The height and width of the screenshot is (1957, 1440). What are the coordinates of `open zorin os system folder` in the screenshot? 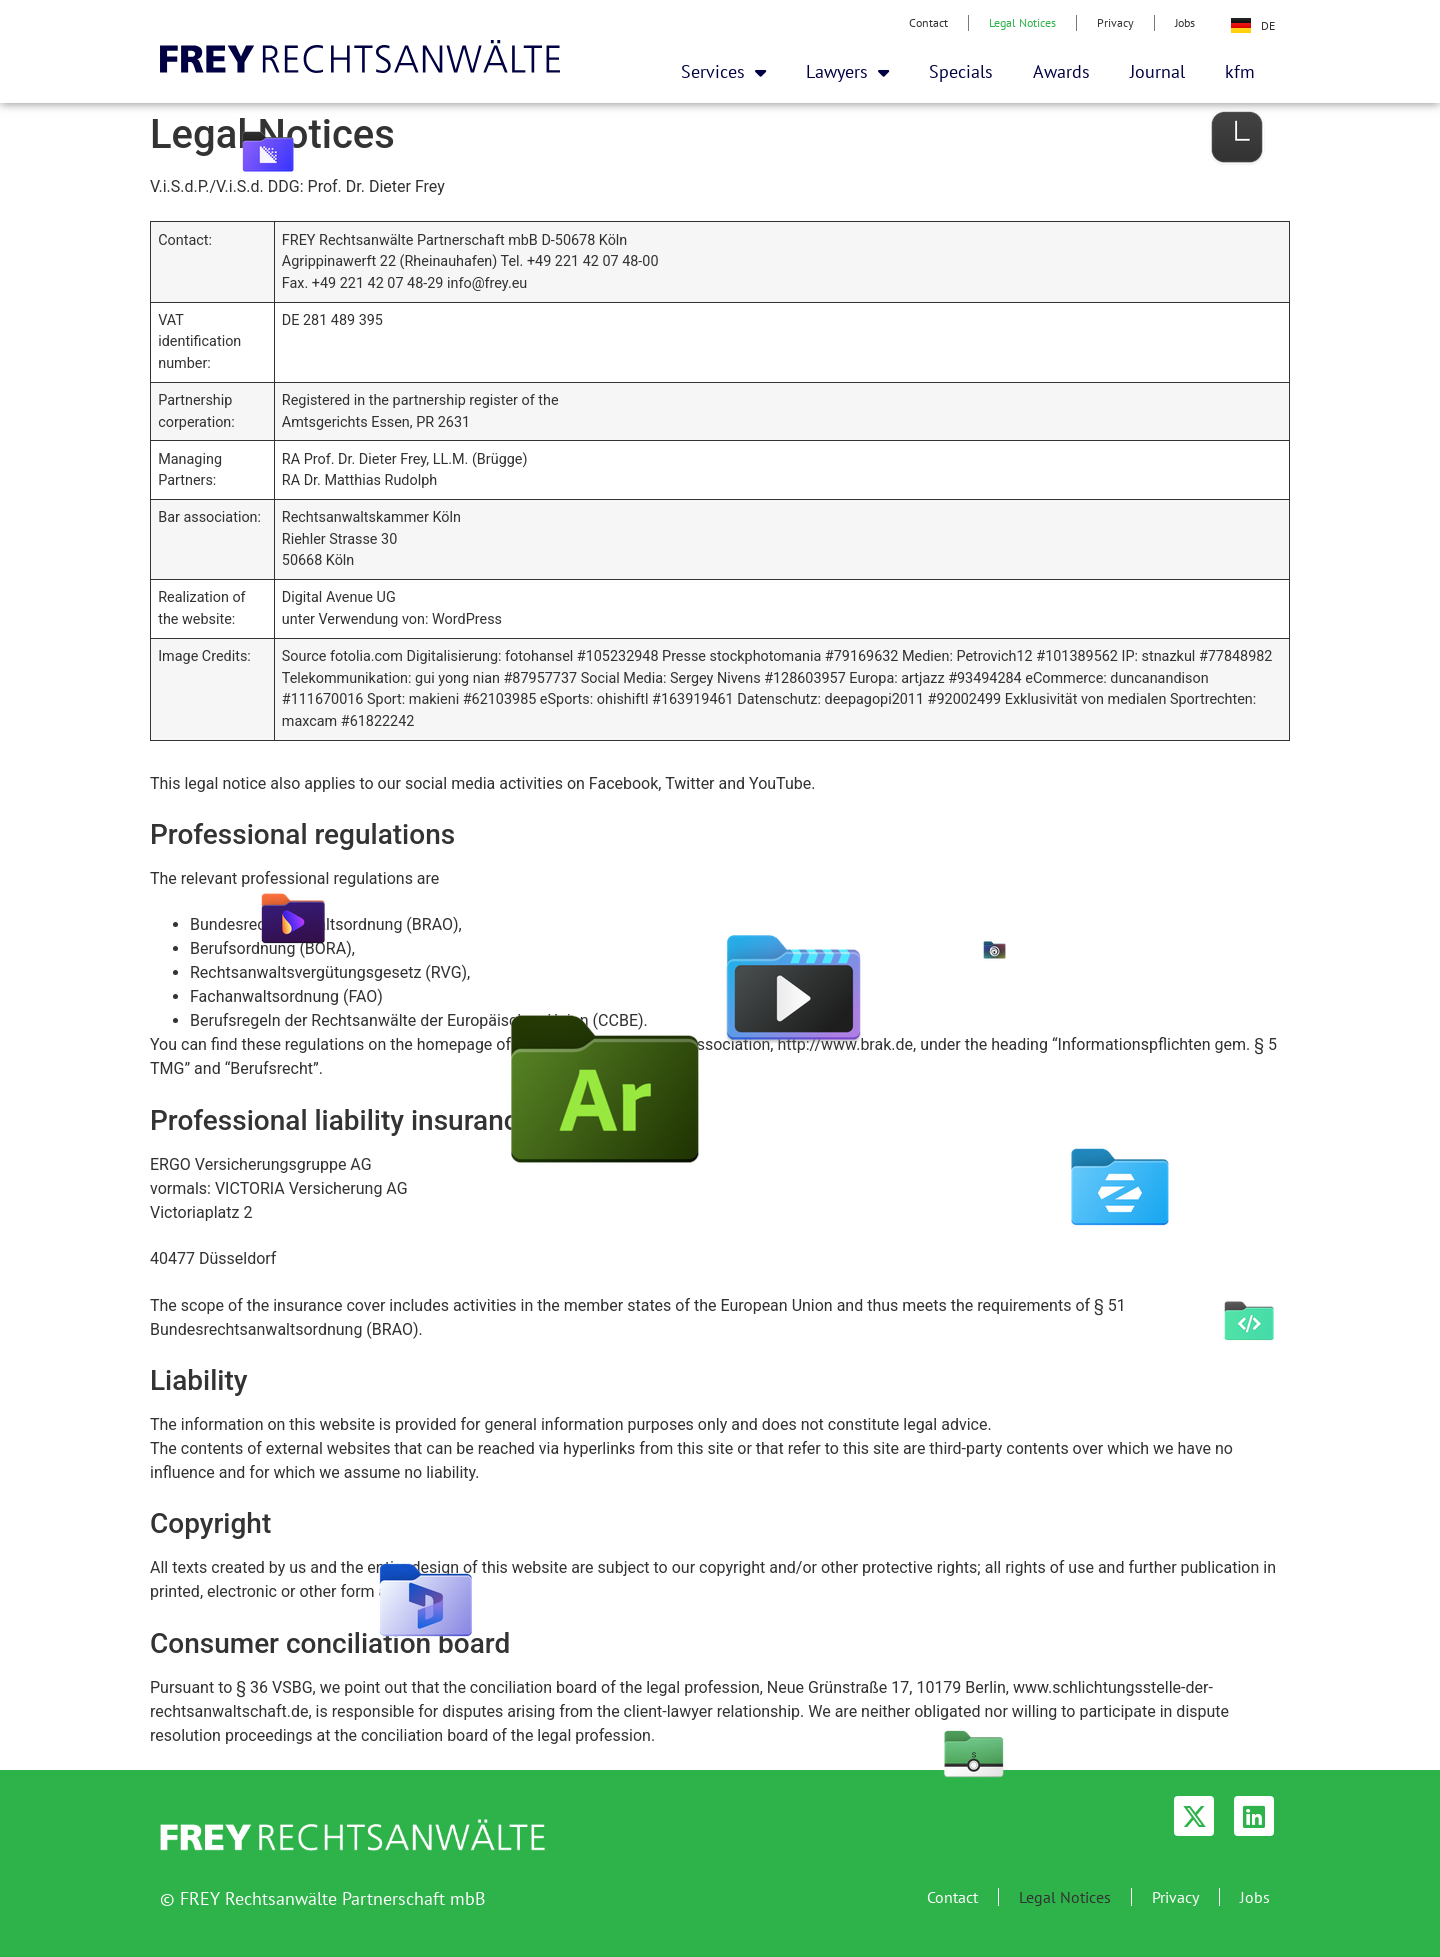 It's located at (1119, 1189).